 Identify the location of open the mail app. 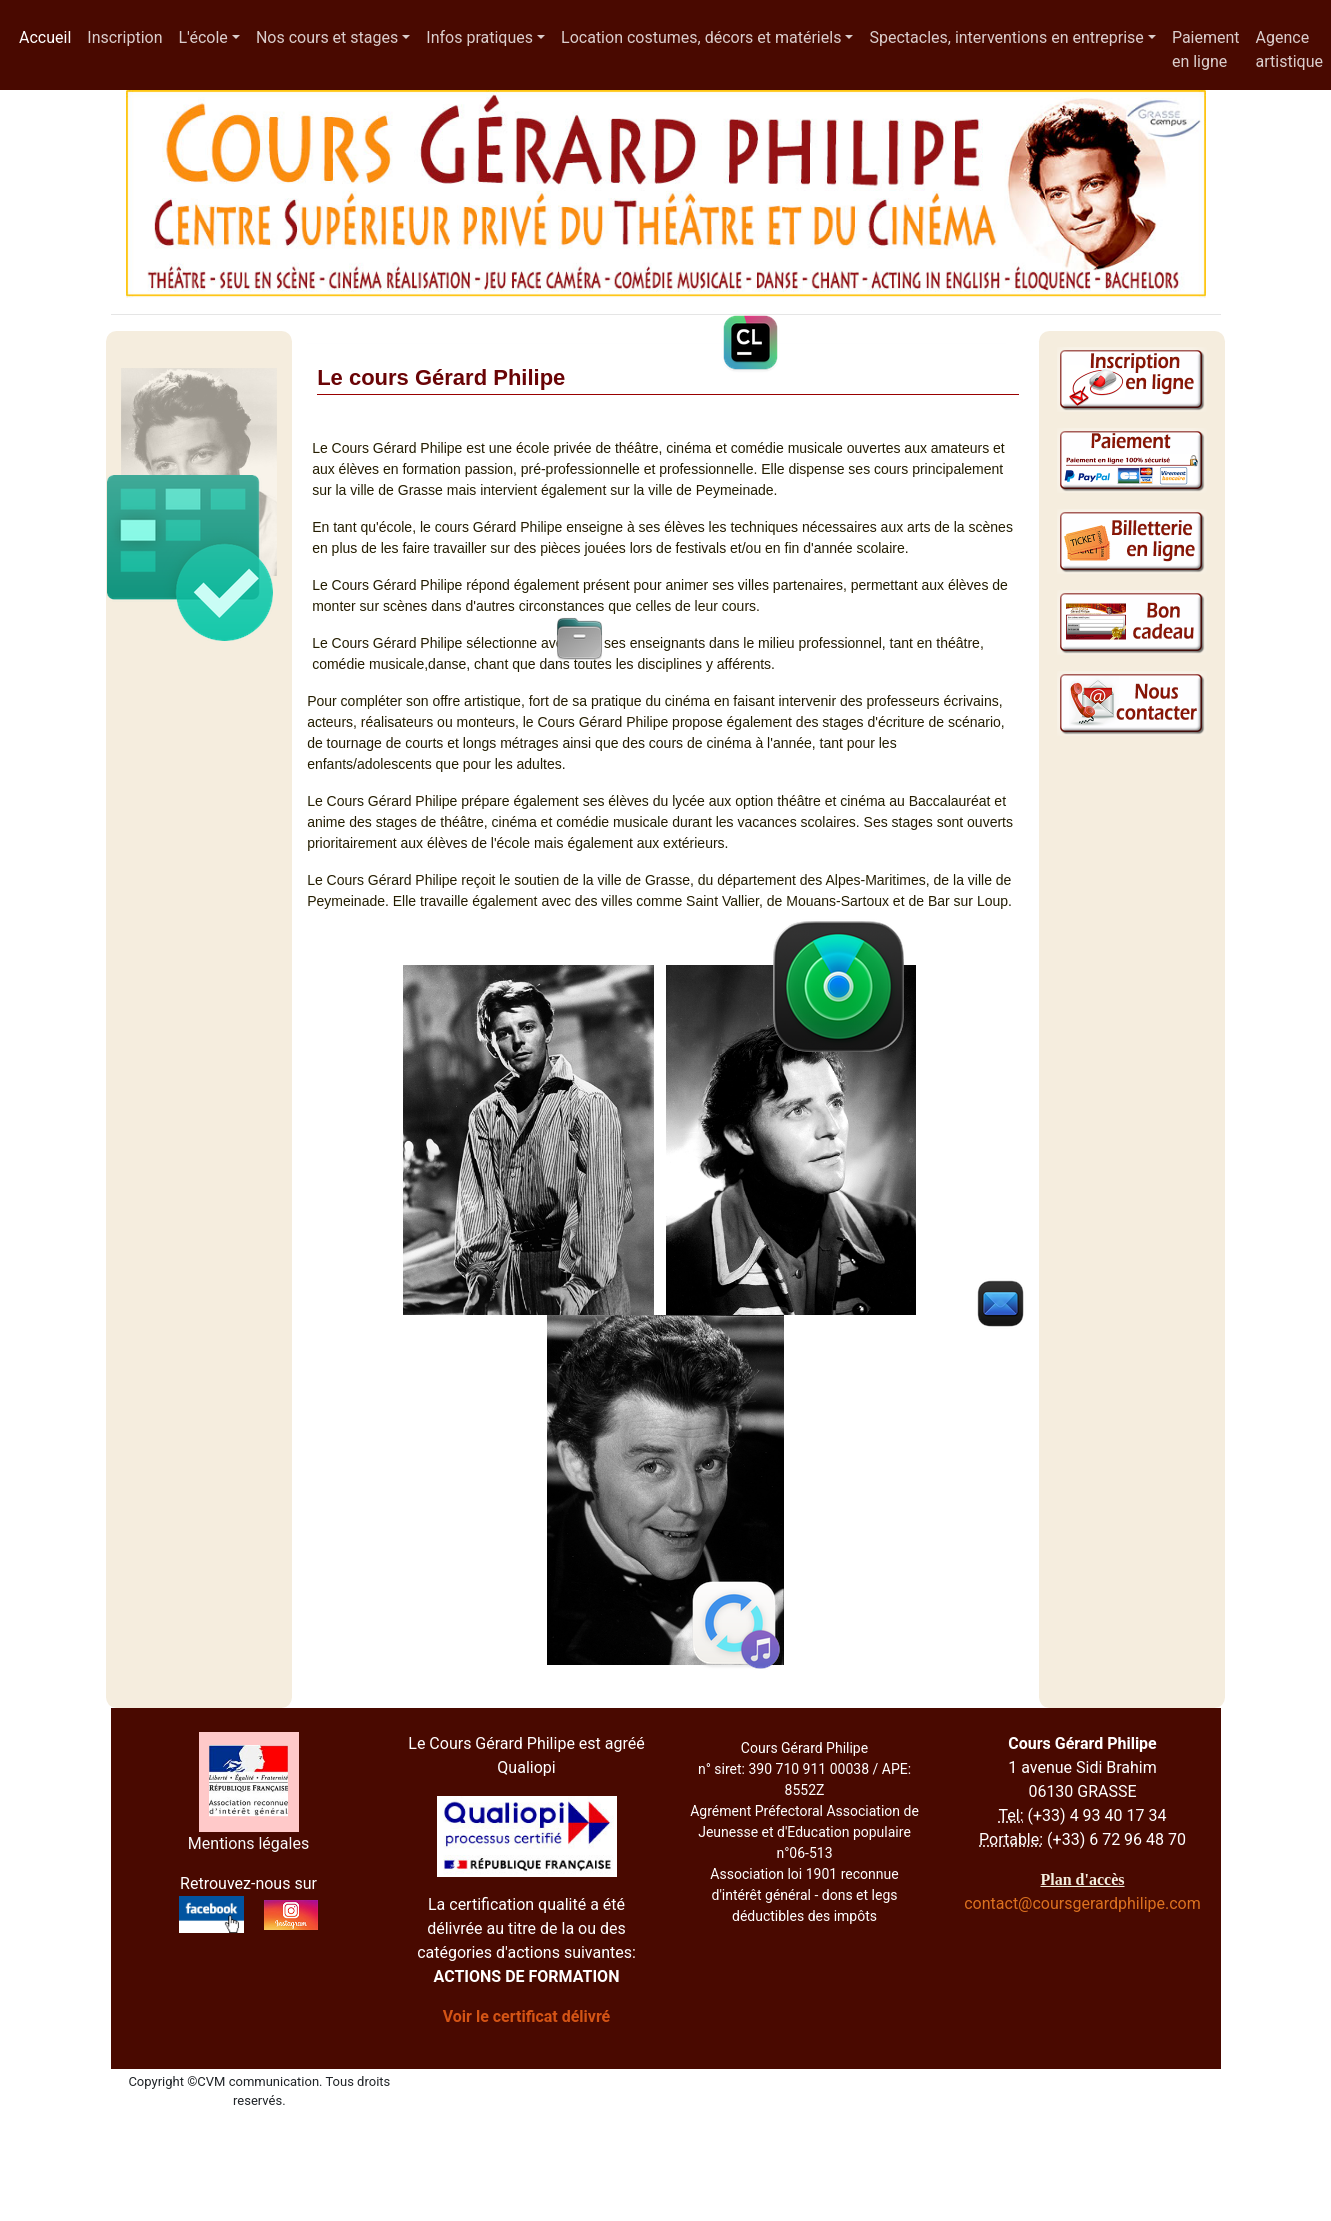
(1000, 1303).